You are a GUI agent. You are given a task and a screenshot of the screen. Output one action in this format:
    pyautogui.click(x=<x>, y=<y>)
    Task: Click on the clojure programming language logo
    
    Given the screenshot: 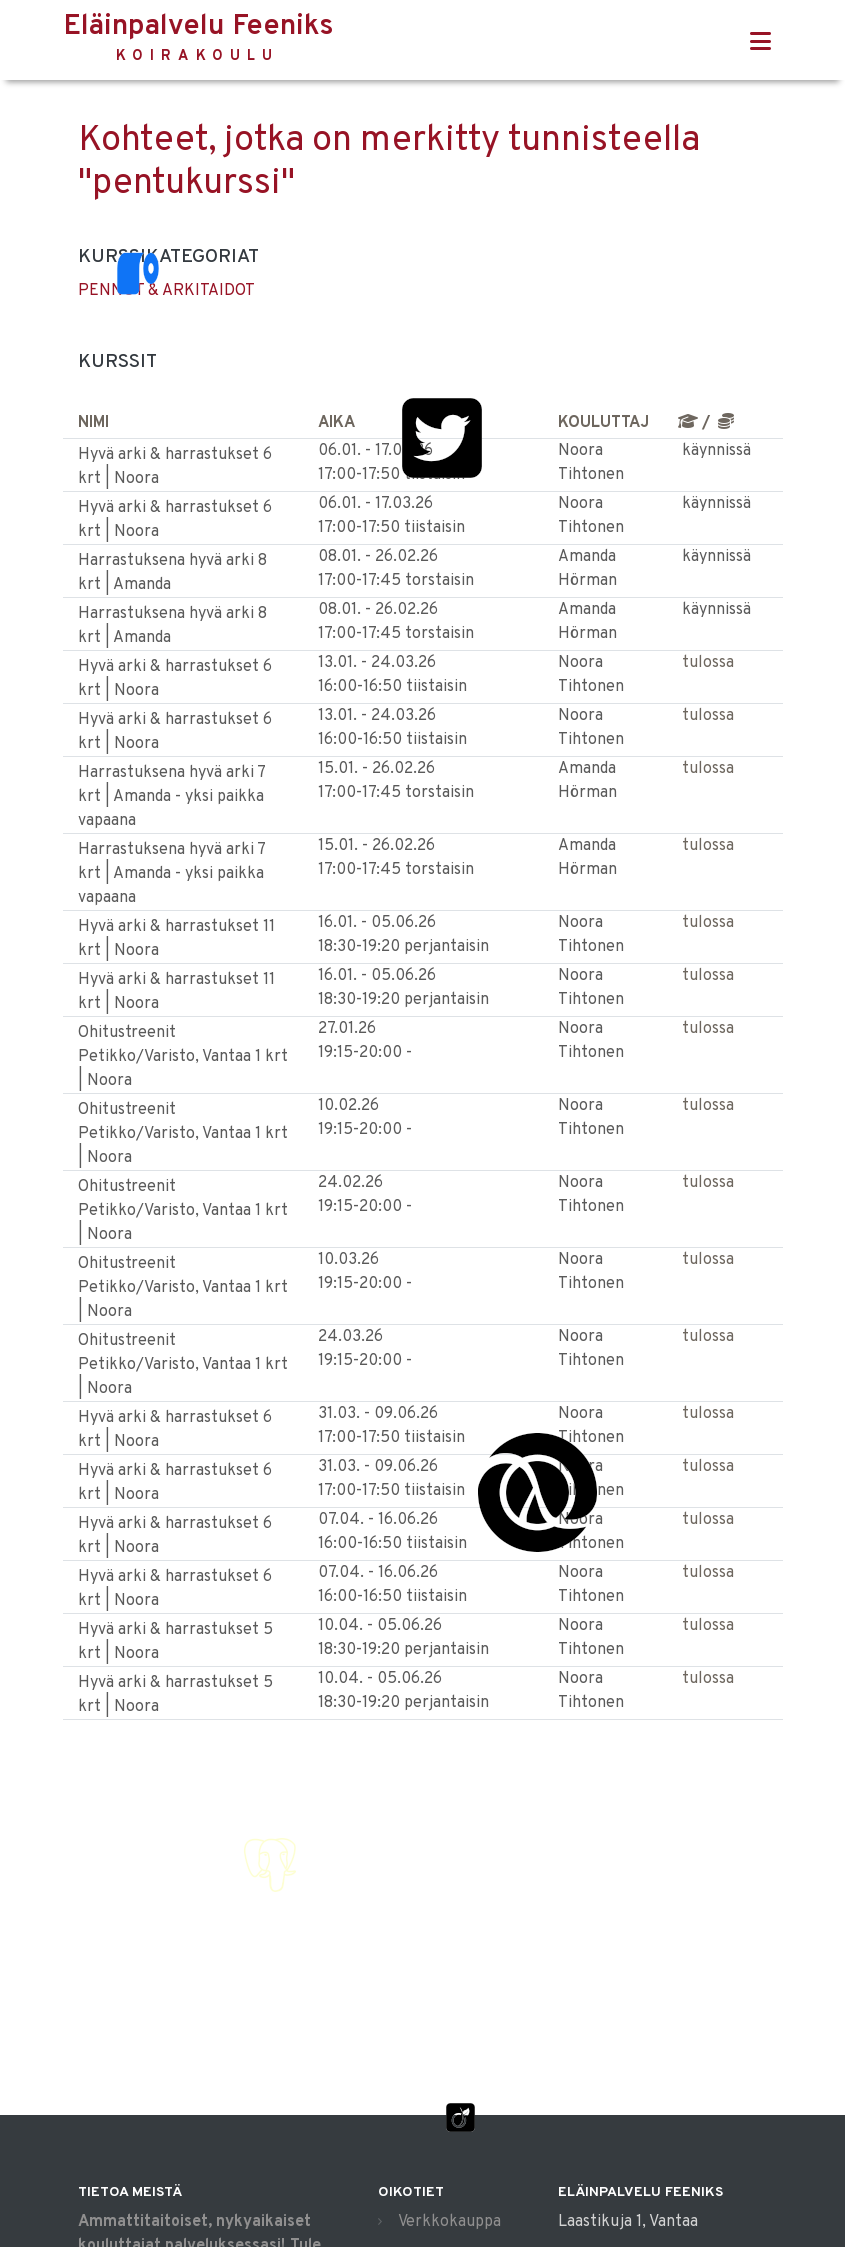 What is the action you would take?
    pyautogui.click(x=537, y=1492)
    